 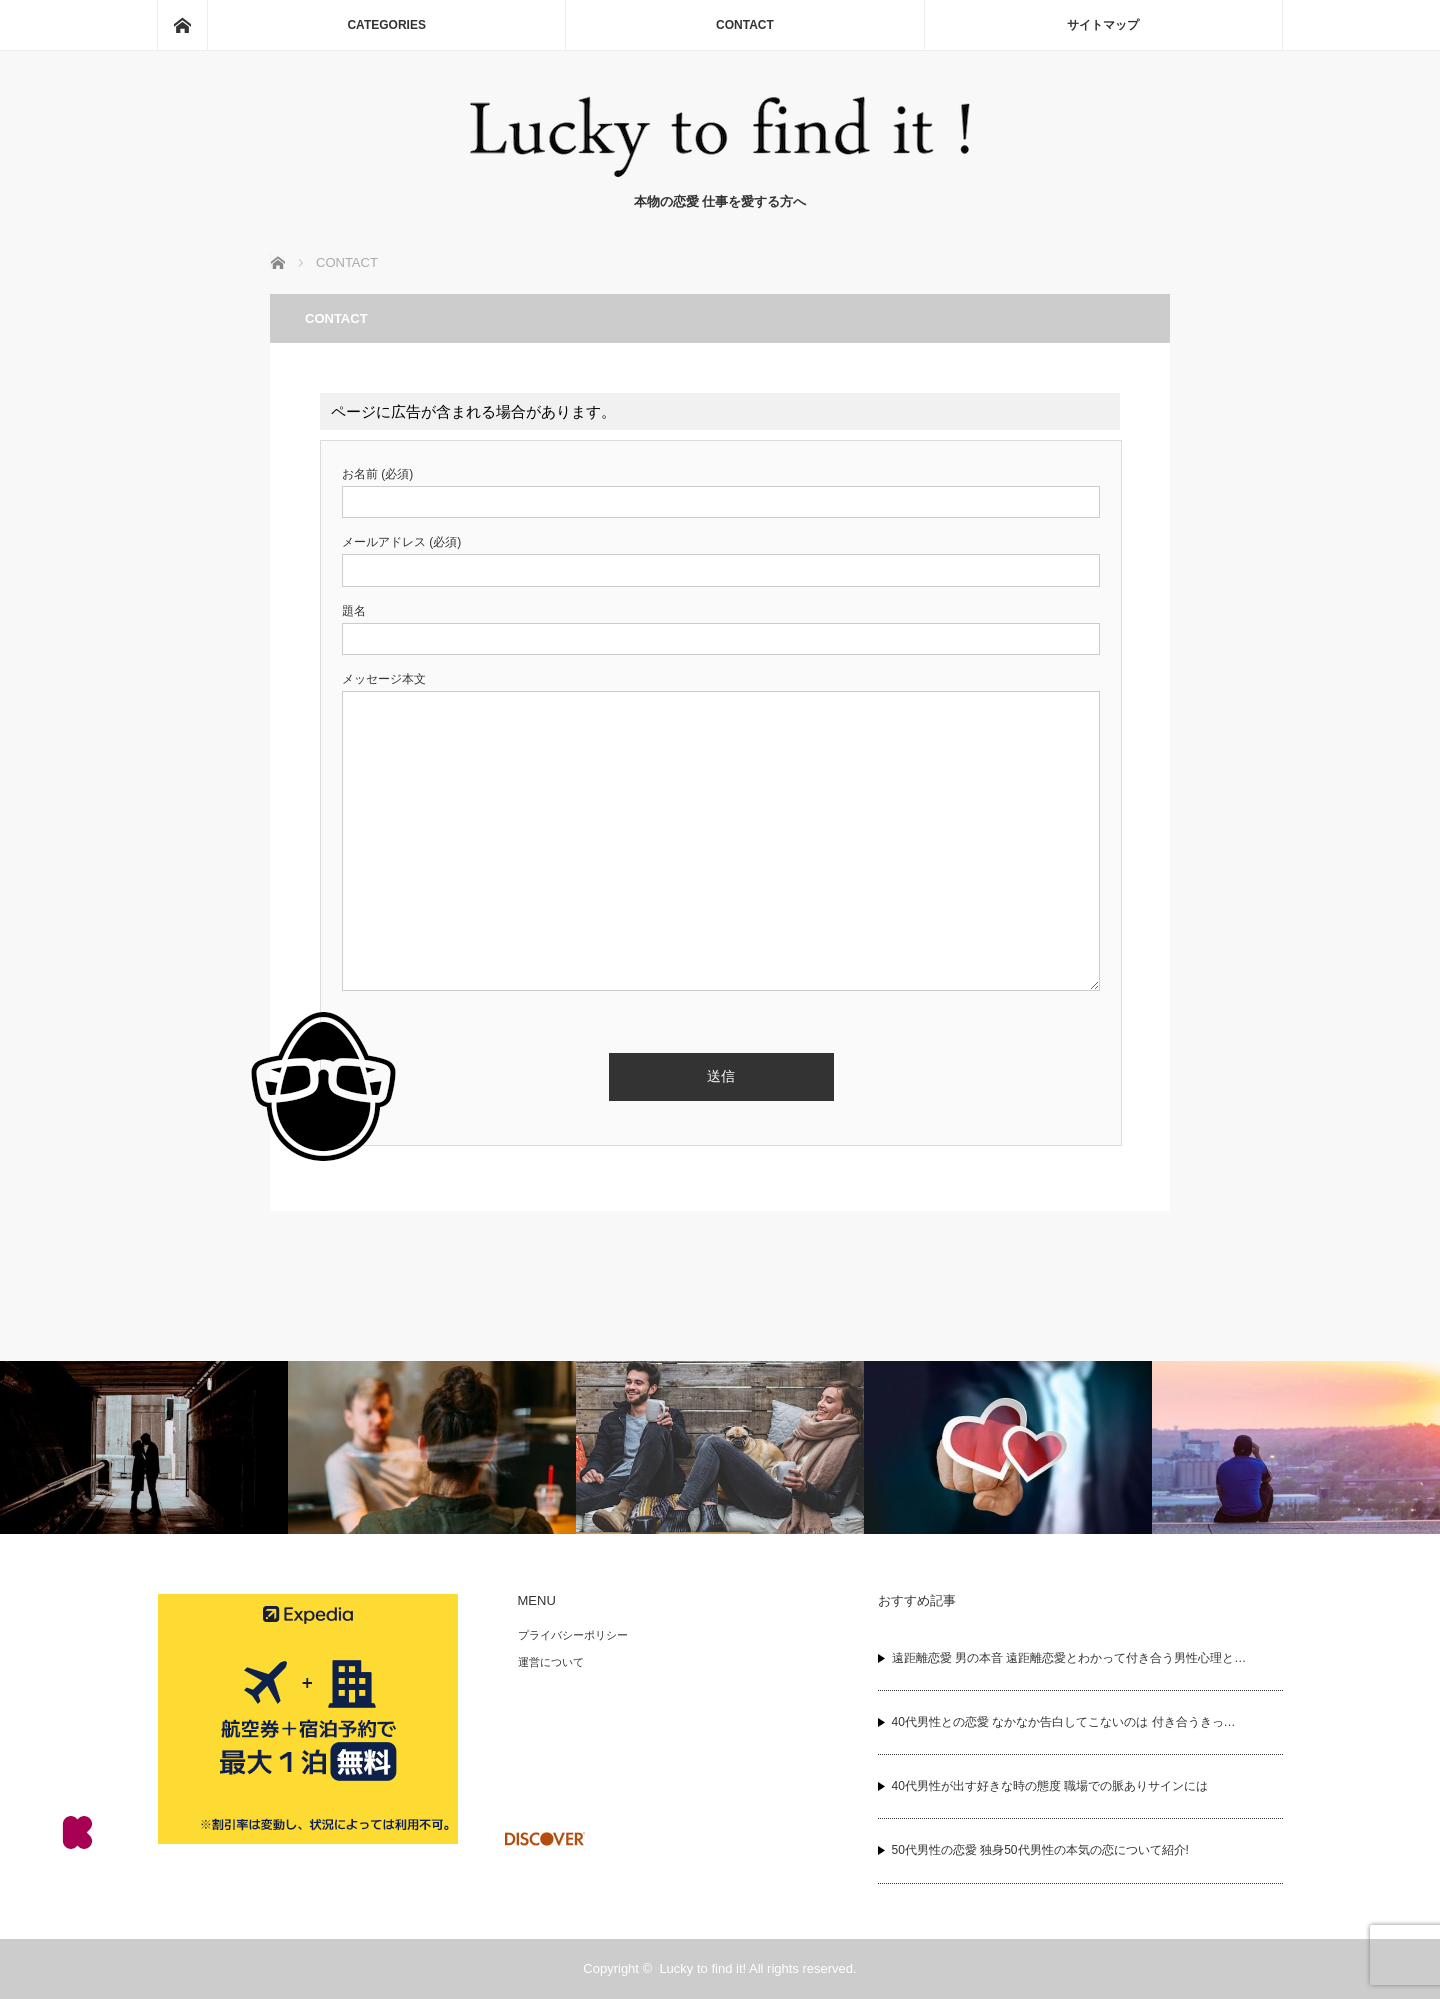 What do you see at coordinates (545, 1839) in the screenshot?
I see `pay with Discover card` at bounding box center [545, 1839].